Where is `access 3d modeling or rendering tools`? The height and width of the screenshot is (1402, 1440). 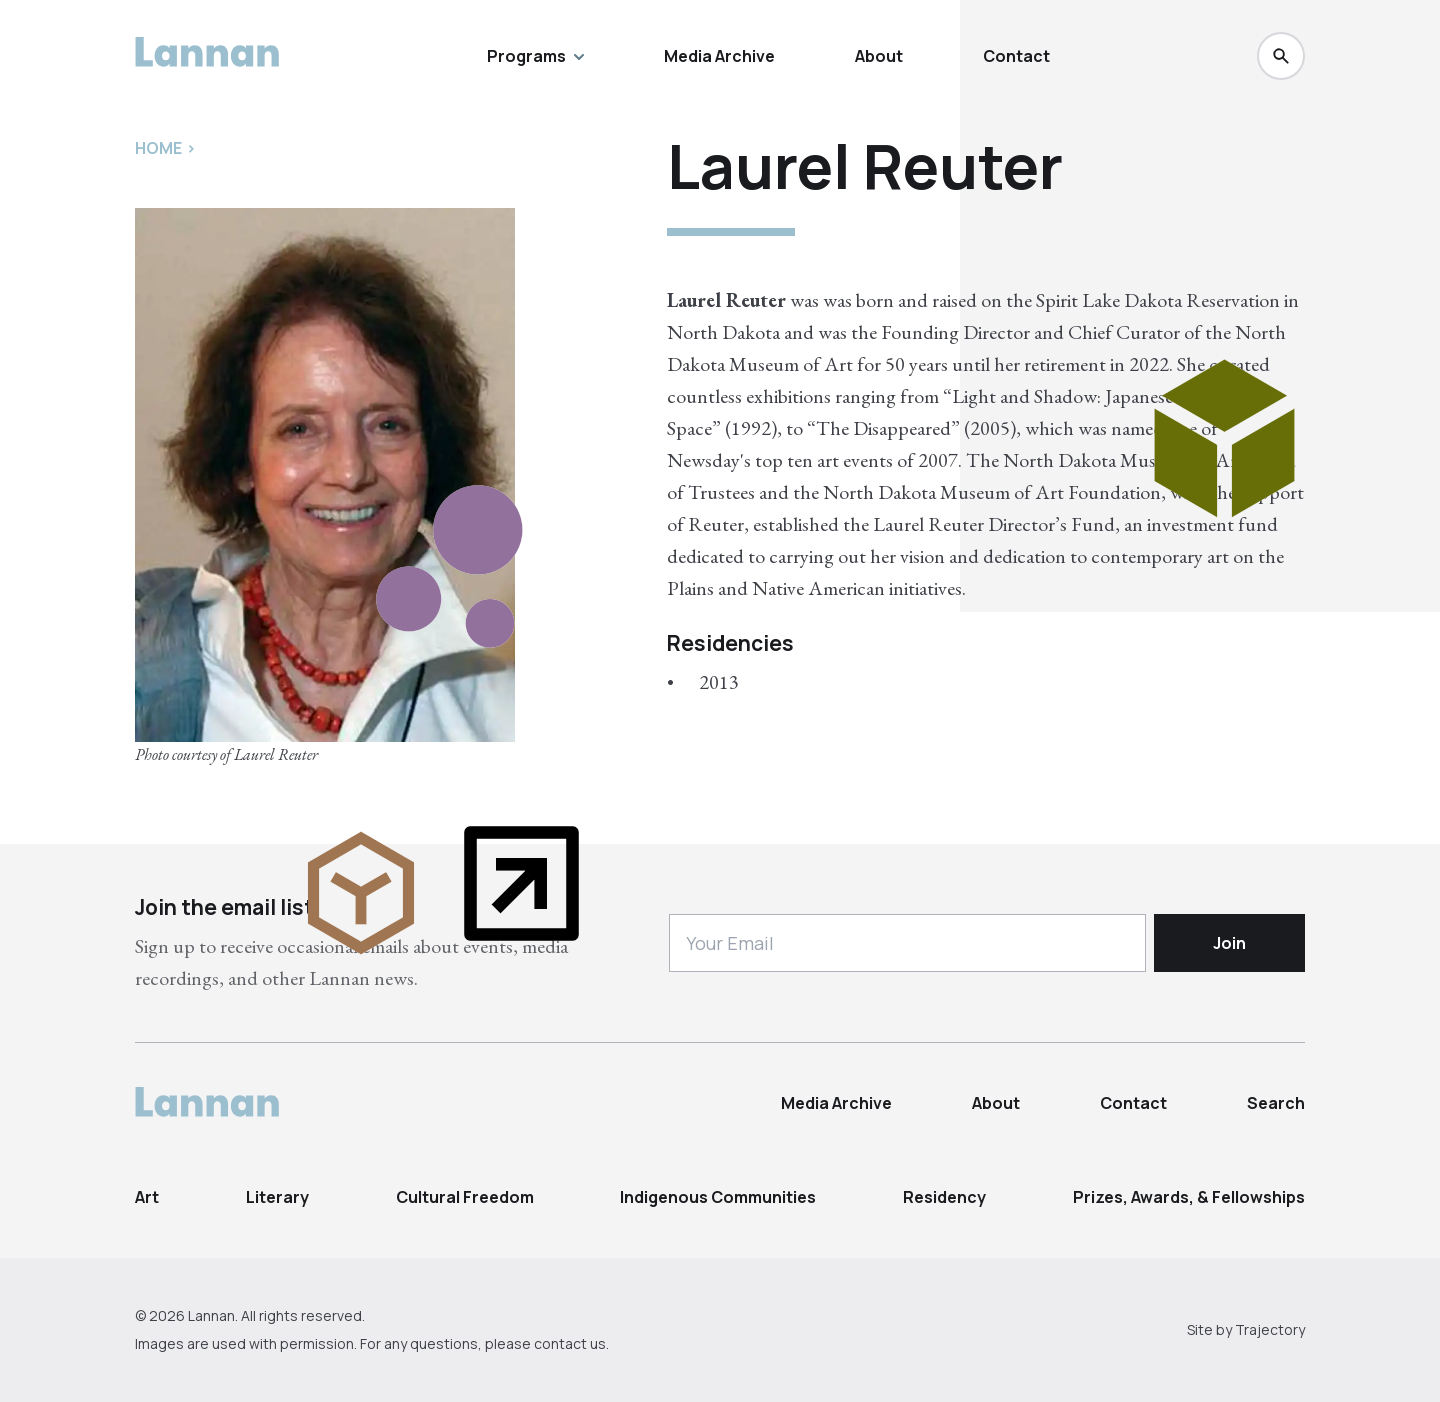 access 3d modeling or rendering tools is located at coordinates (1224, 440).